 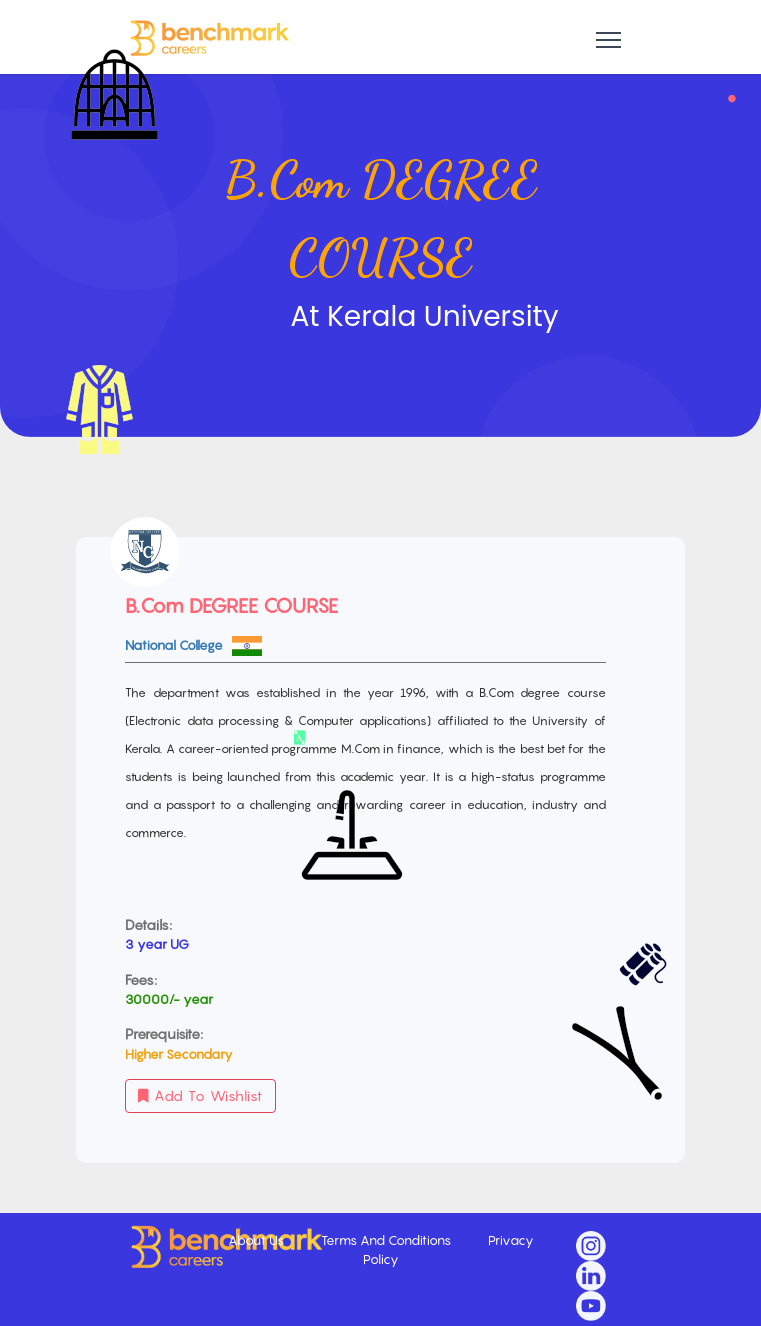 I want to click on access card games or solitaire, so click(x=299, y=737).